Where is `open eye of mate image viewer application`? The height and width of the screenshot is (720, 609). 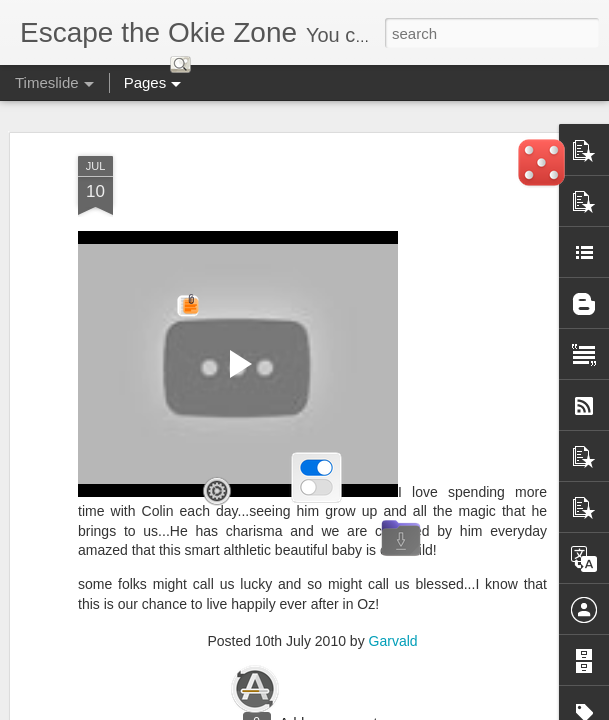 open eye of mate image viewer application is located at coordinates (180, 64).